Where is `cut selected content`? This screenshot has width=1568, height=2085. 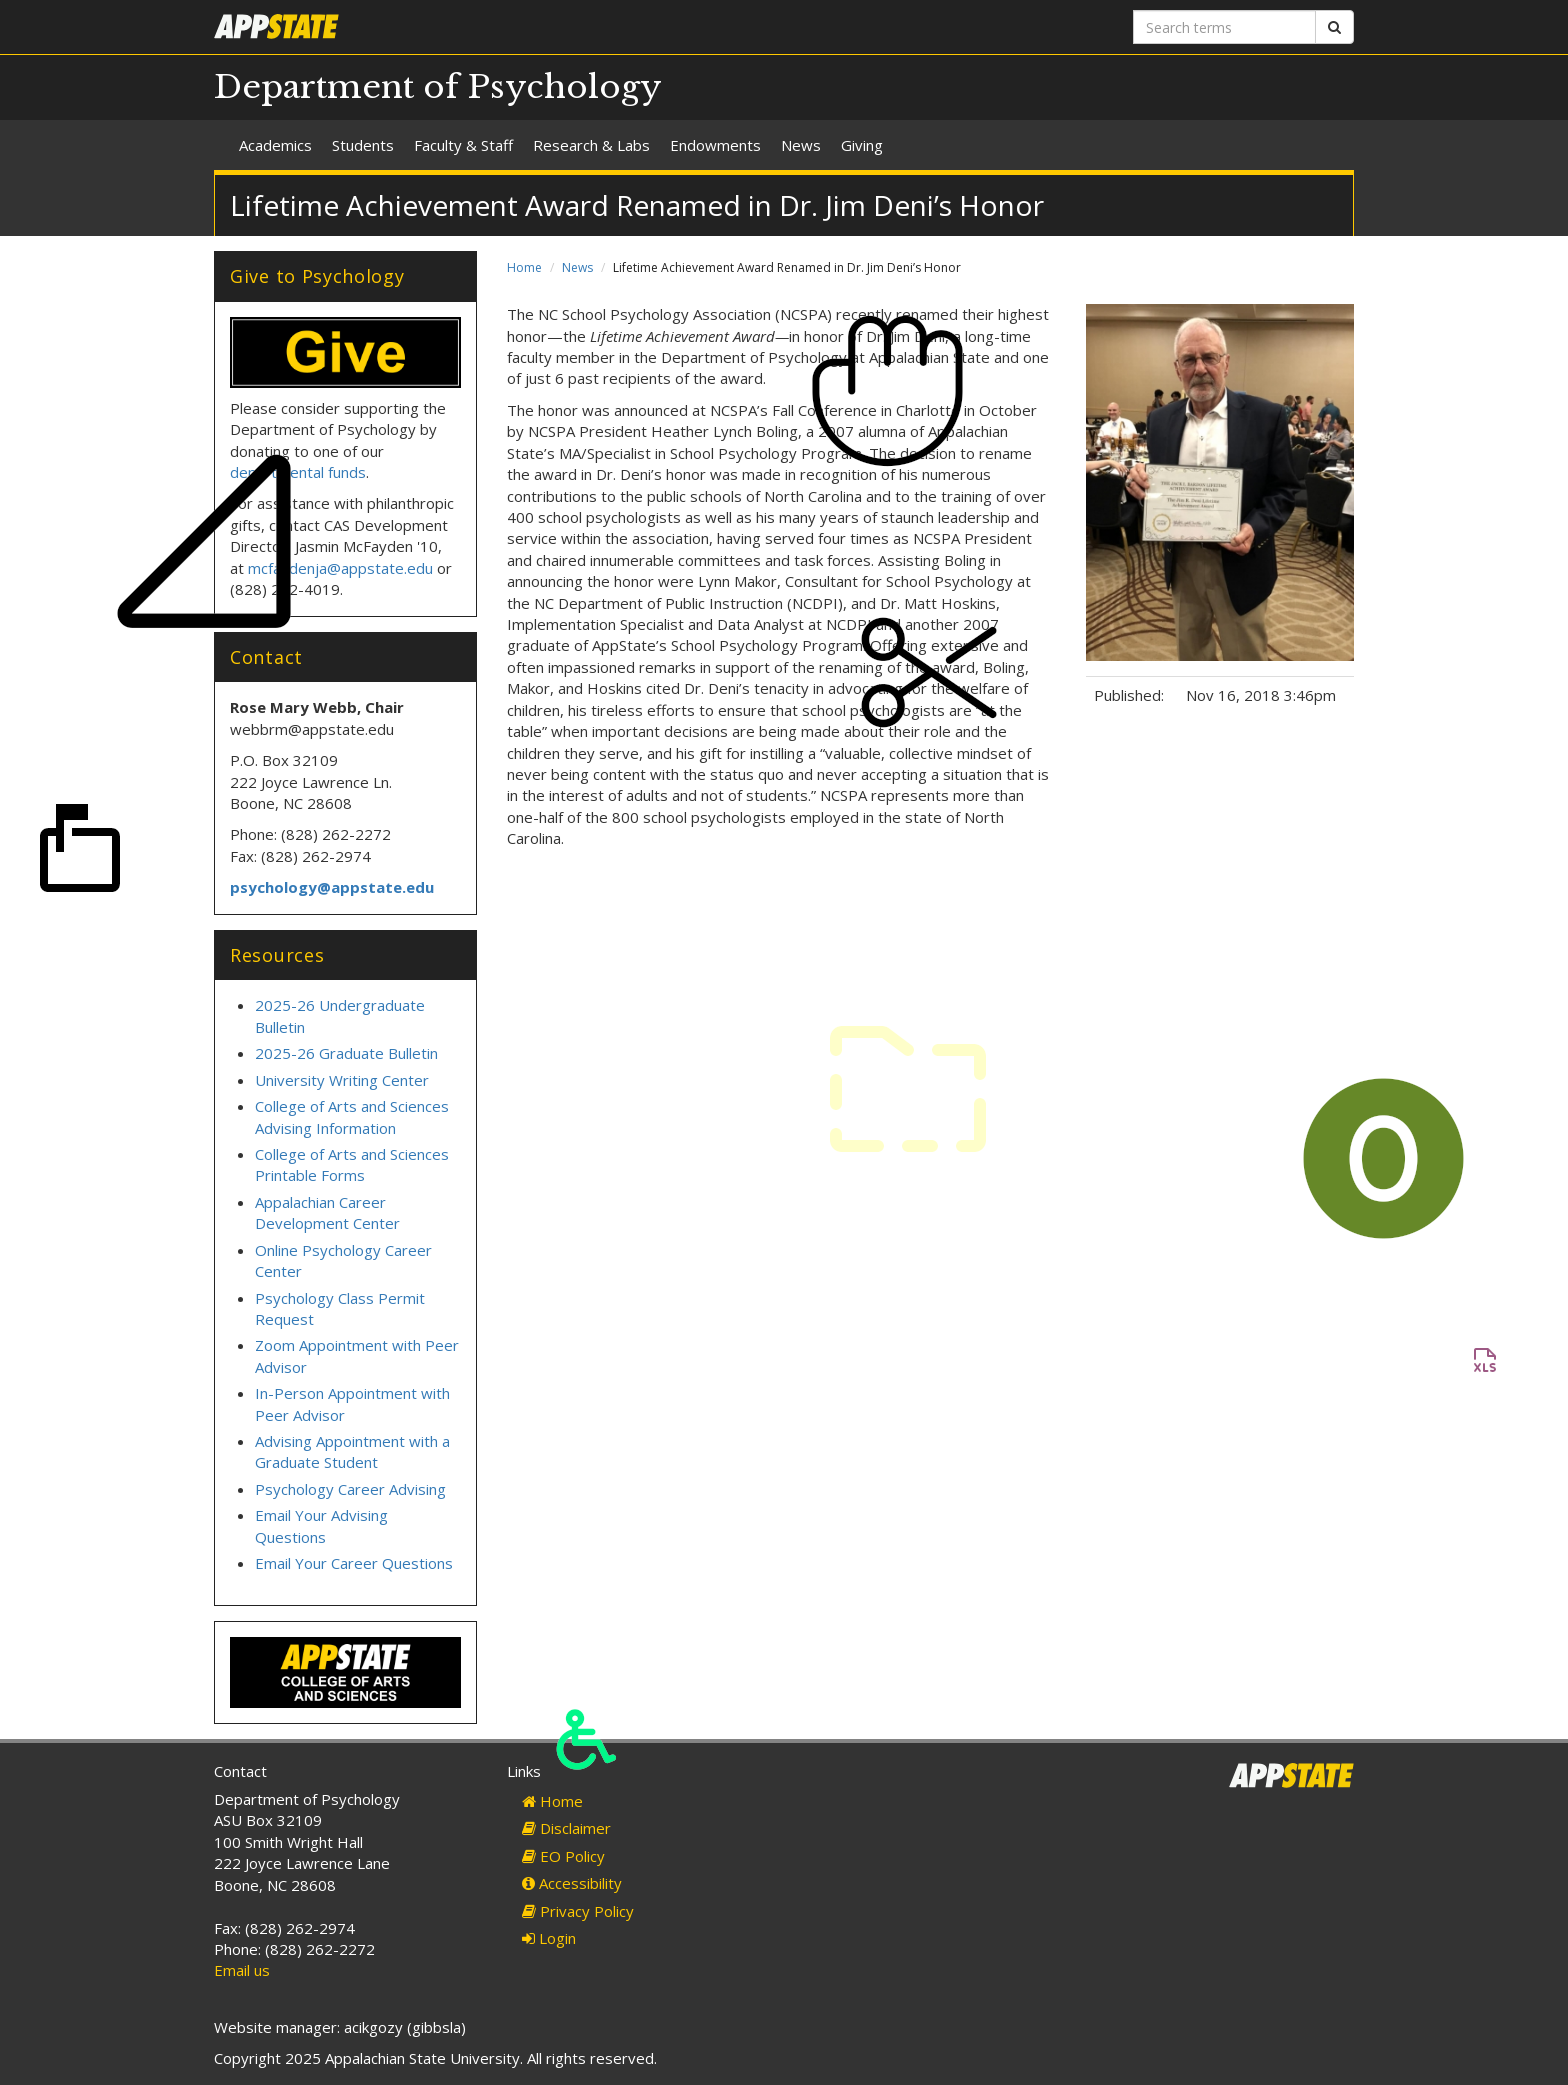 cut selected content is located at coordinates (926, 672).